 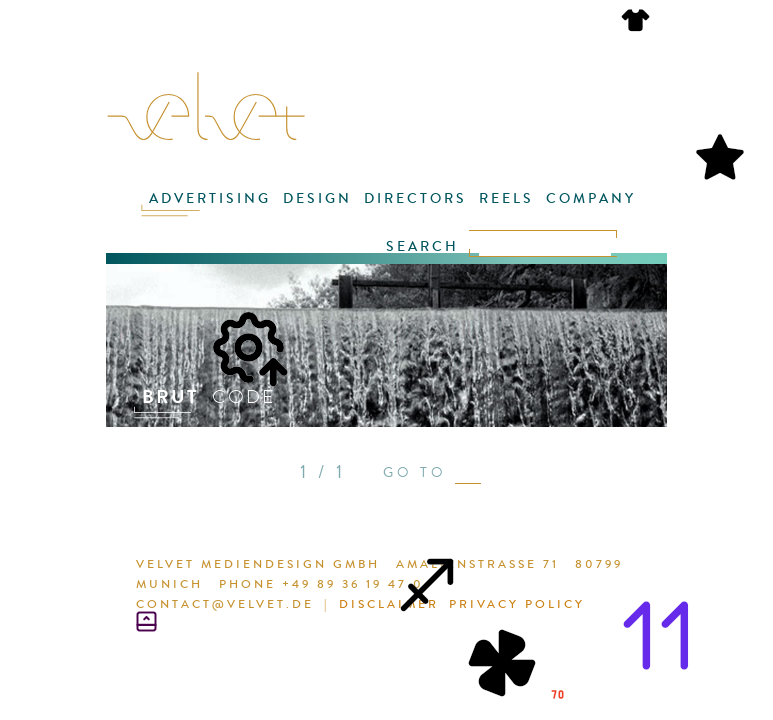 What do you see at coordinates (146, 621) in the screenshot?
I see `expand the bottom bar panel` at bounding box center [146, 621].